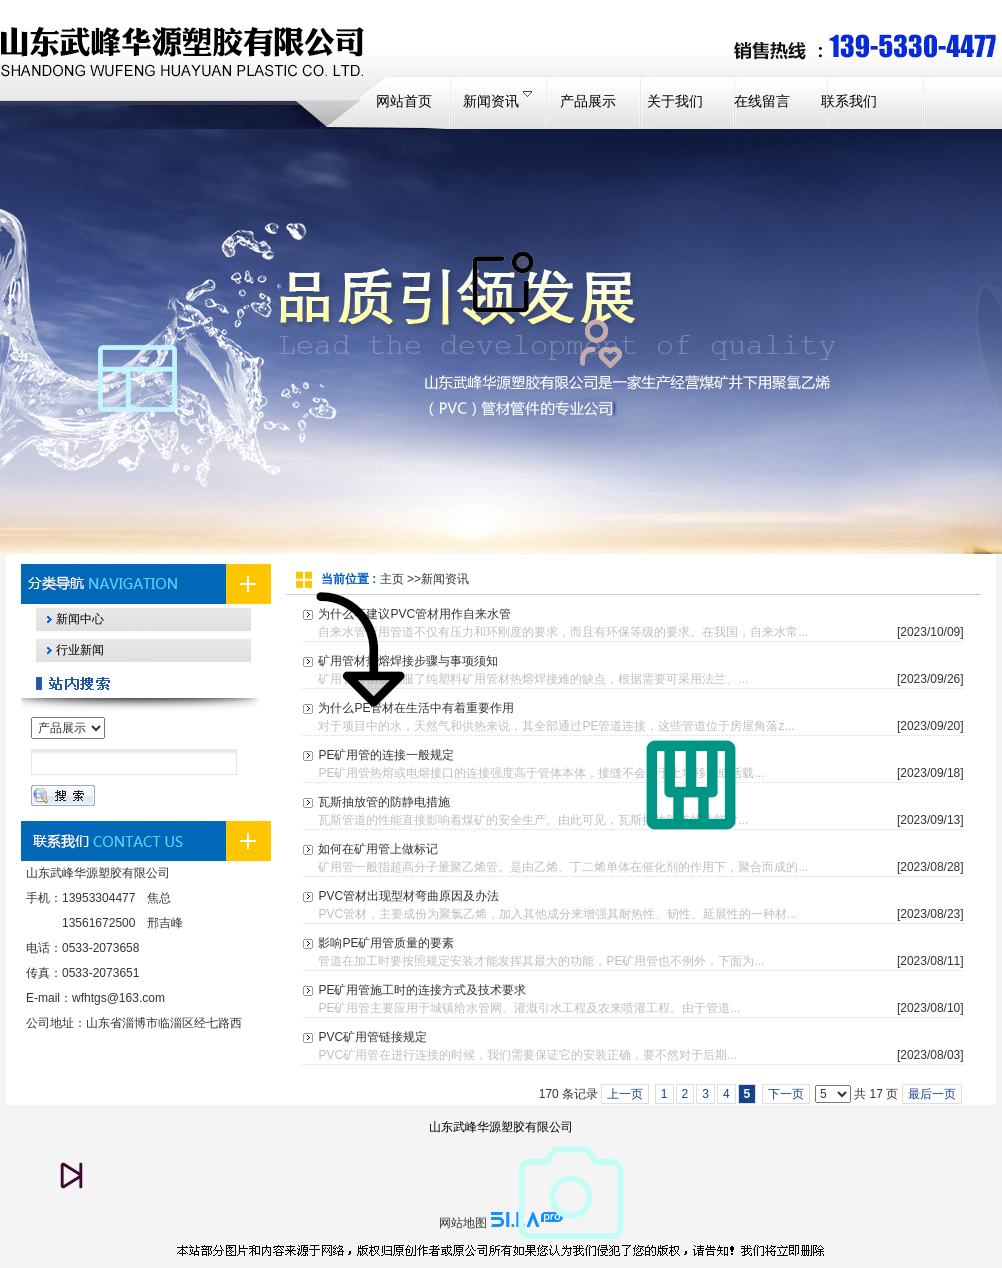 Image resolution: width=1002 pixels, height=1268 pixels. I want to click on open music or piano app, so click(691, 785).